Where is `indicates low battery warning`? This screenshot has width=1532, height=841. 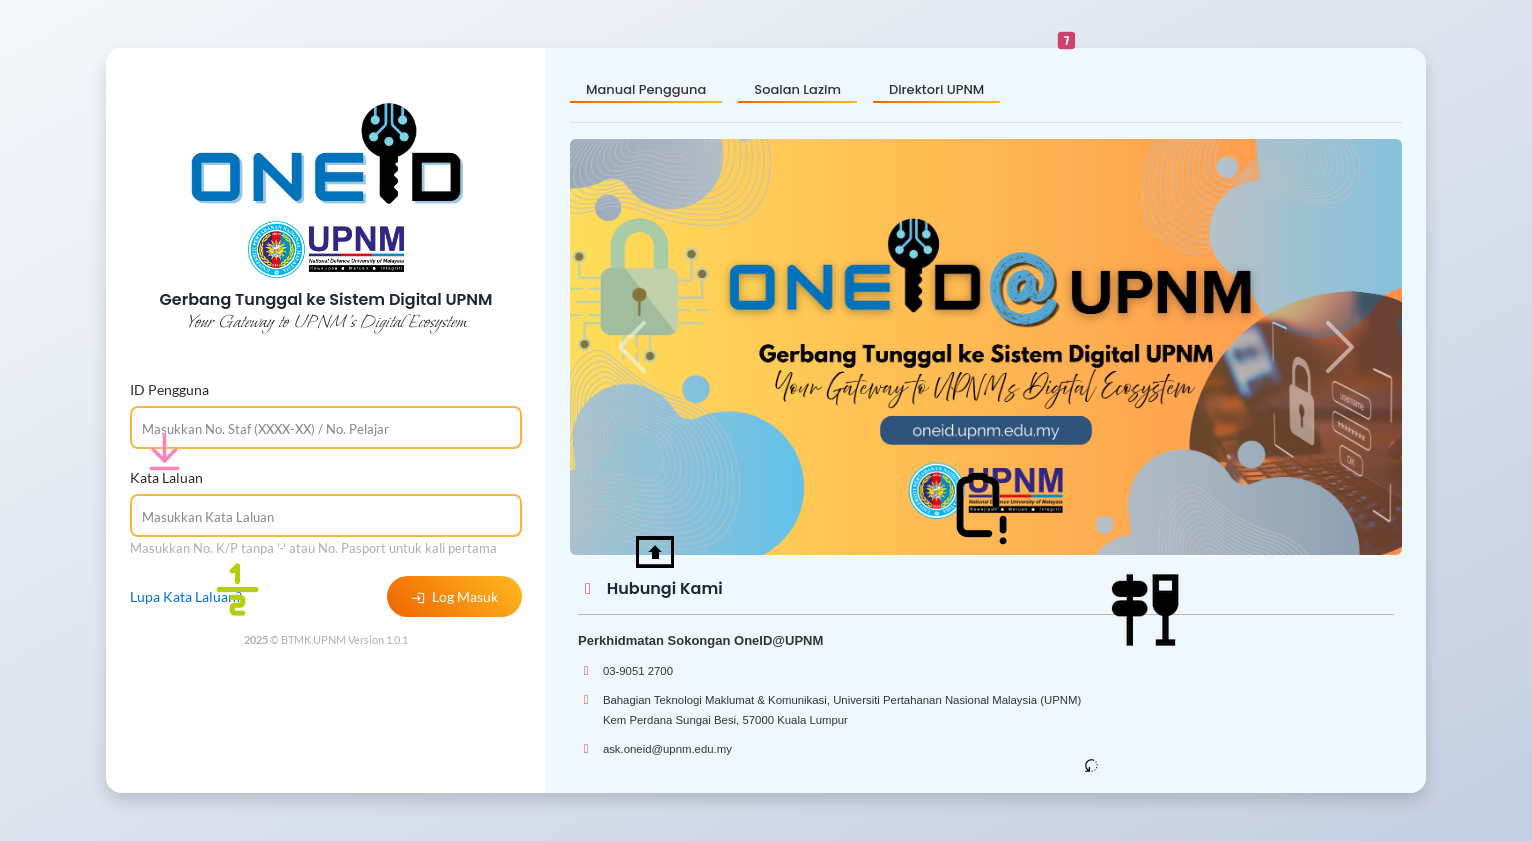 indicates low battery warning is located at coordinates (978, 505).